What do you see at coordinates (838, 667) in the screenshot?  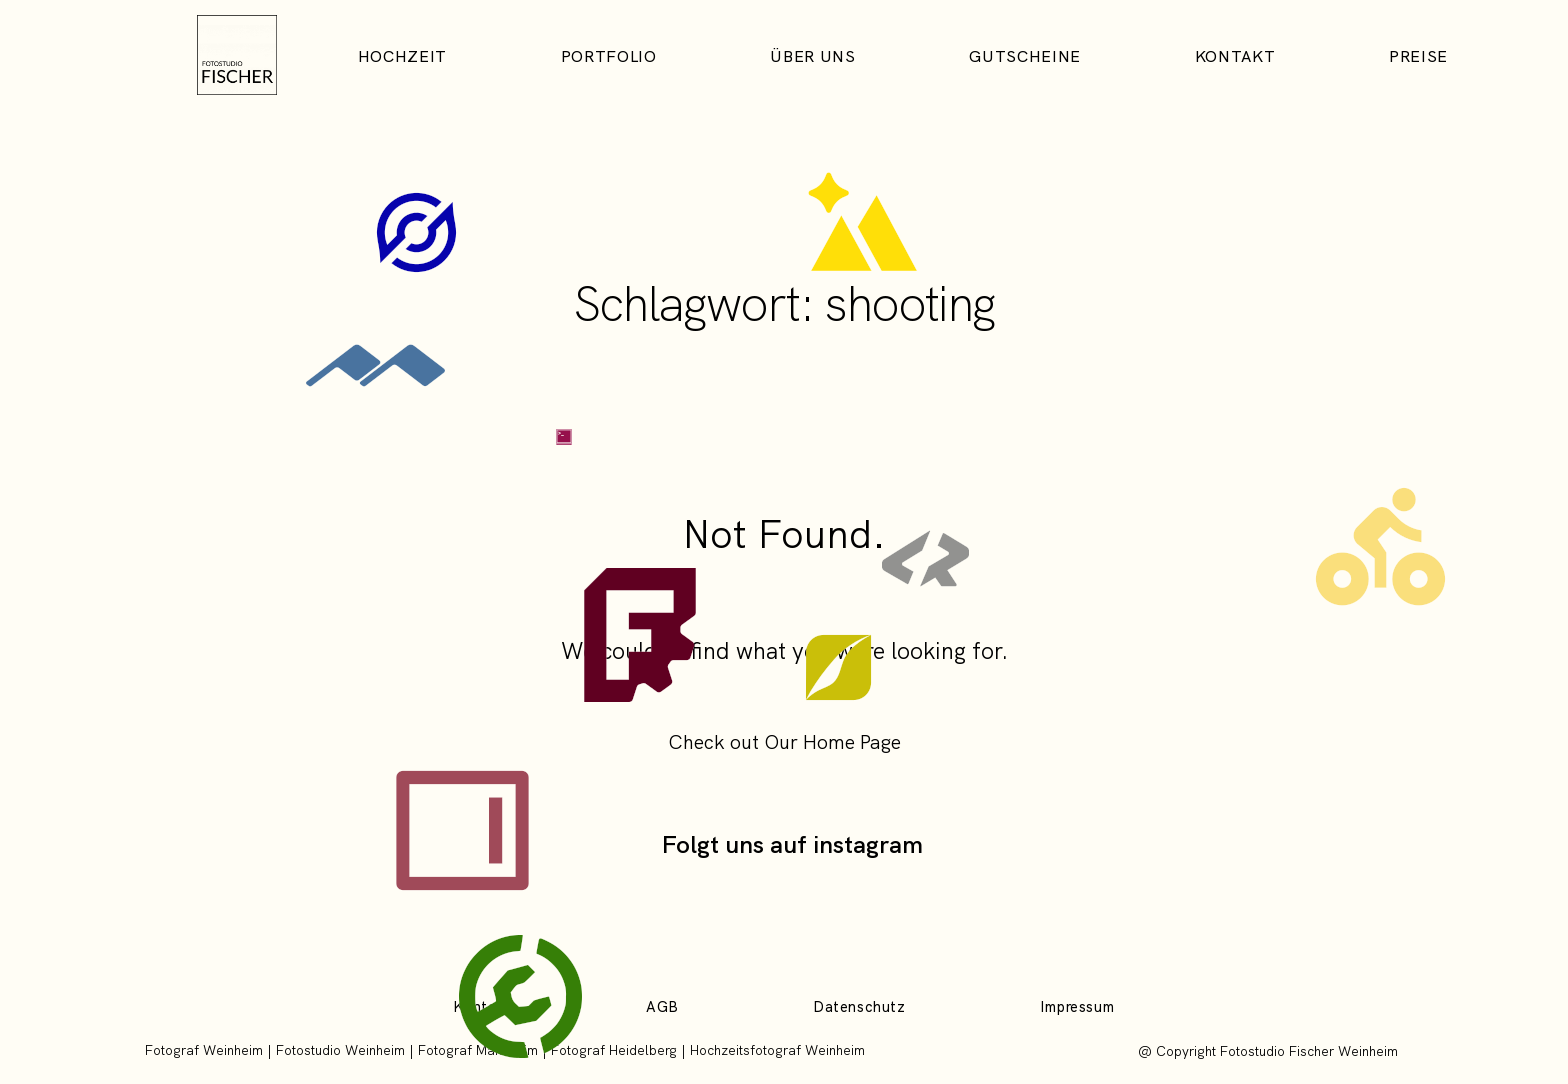 I see `pied piper logo` at bounding box center [838, 667].